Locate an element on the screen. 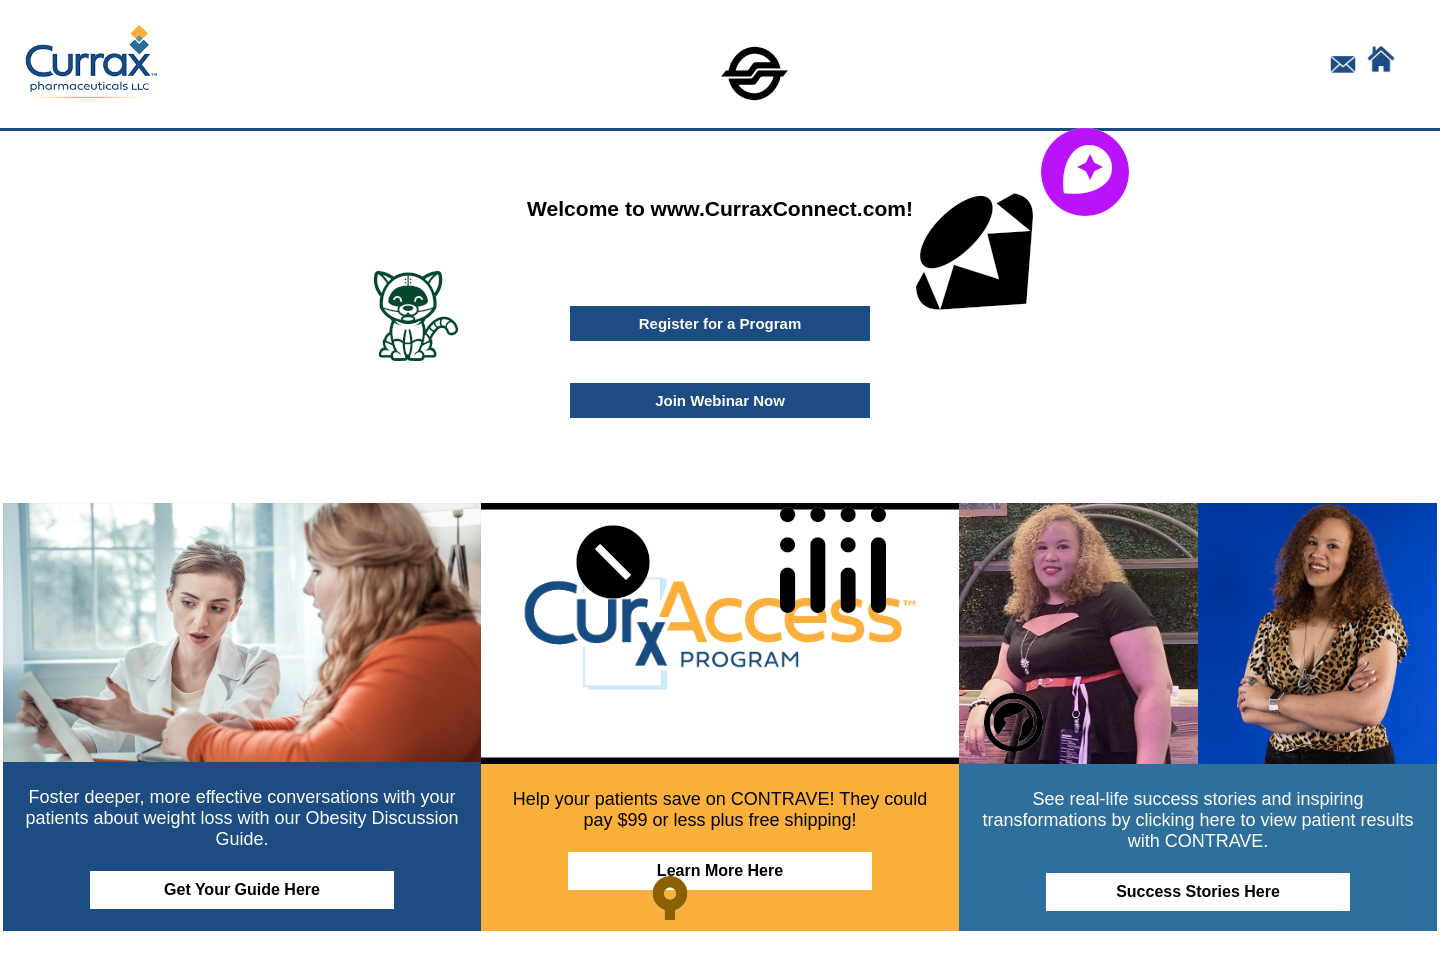  ruby programming language logo is located at coordinates (974, 251).